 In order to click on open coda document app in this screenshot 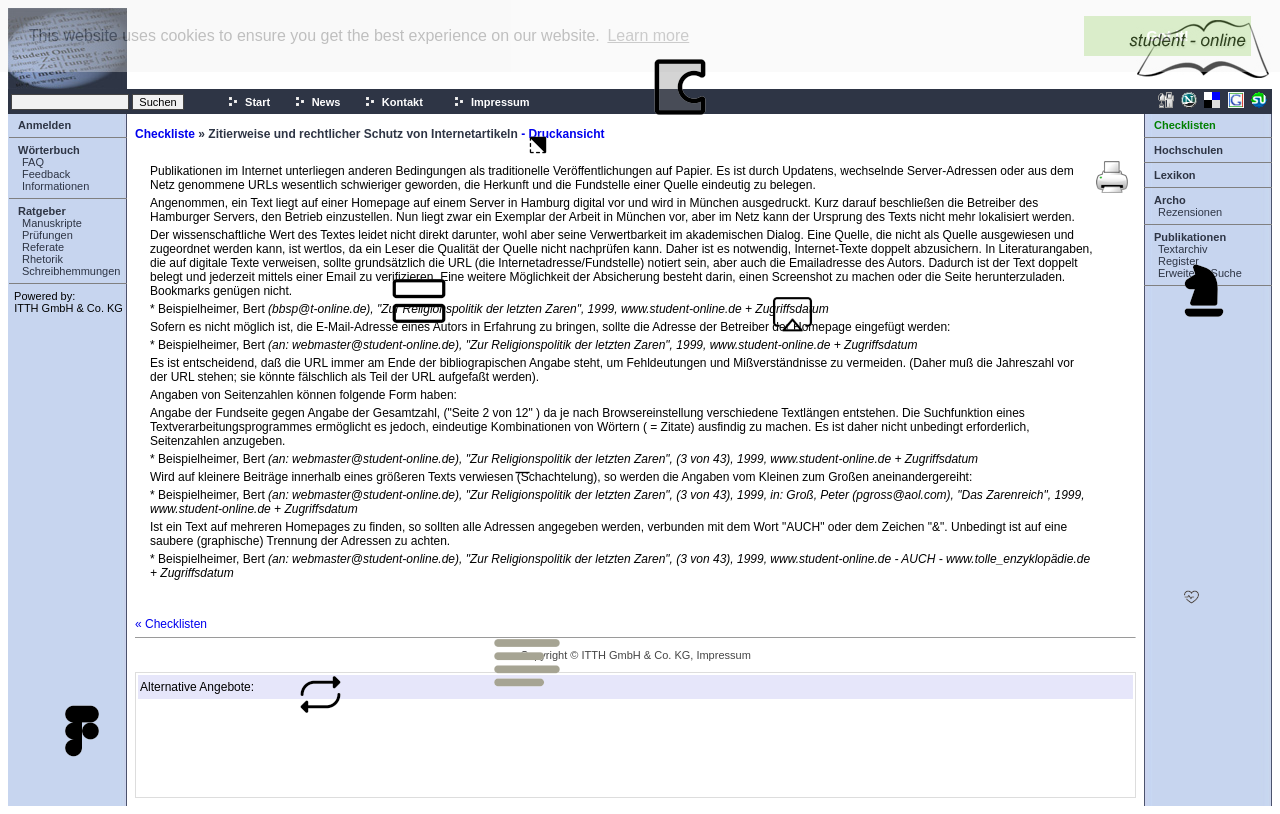, I will do `click(680, 87)`.